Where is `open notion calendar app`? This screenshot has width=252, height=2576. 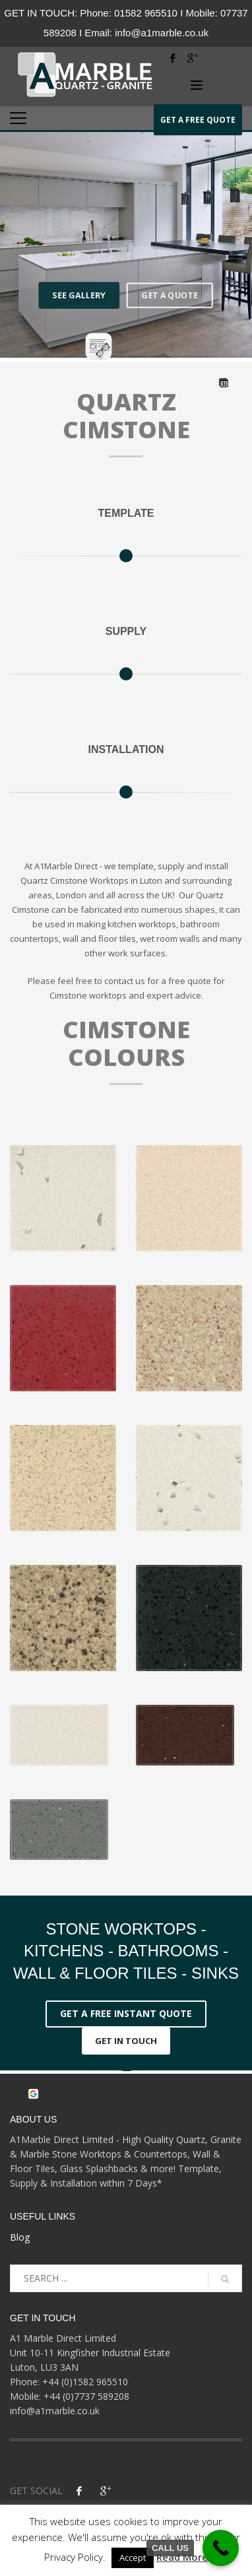 open notion calendar app is located at coordinates (224, 383).